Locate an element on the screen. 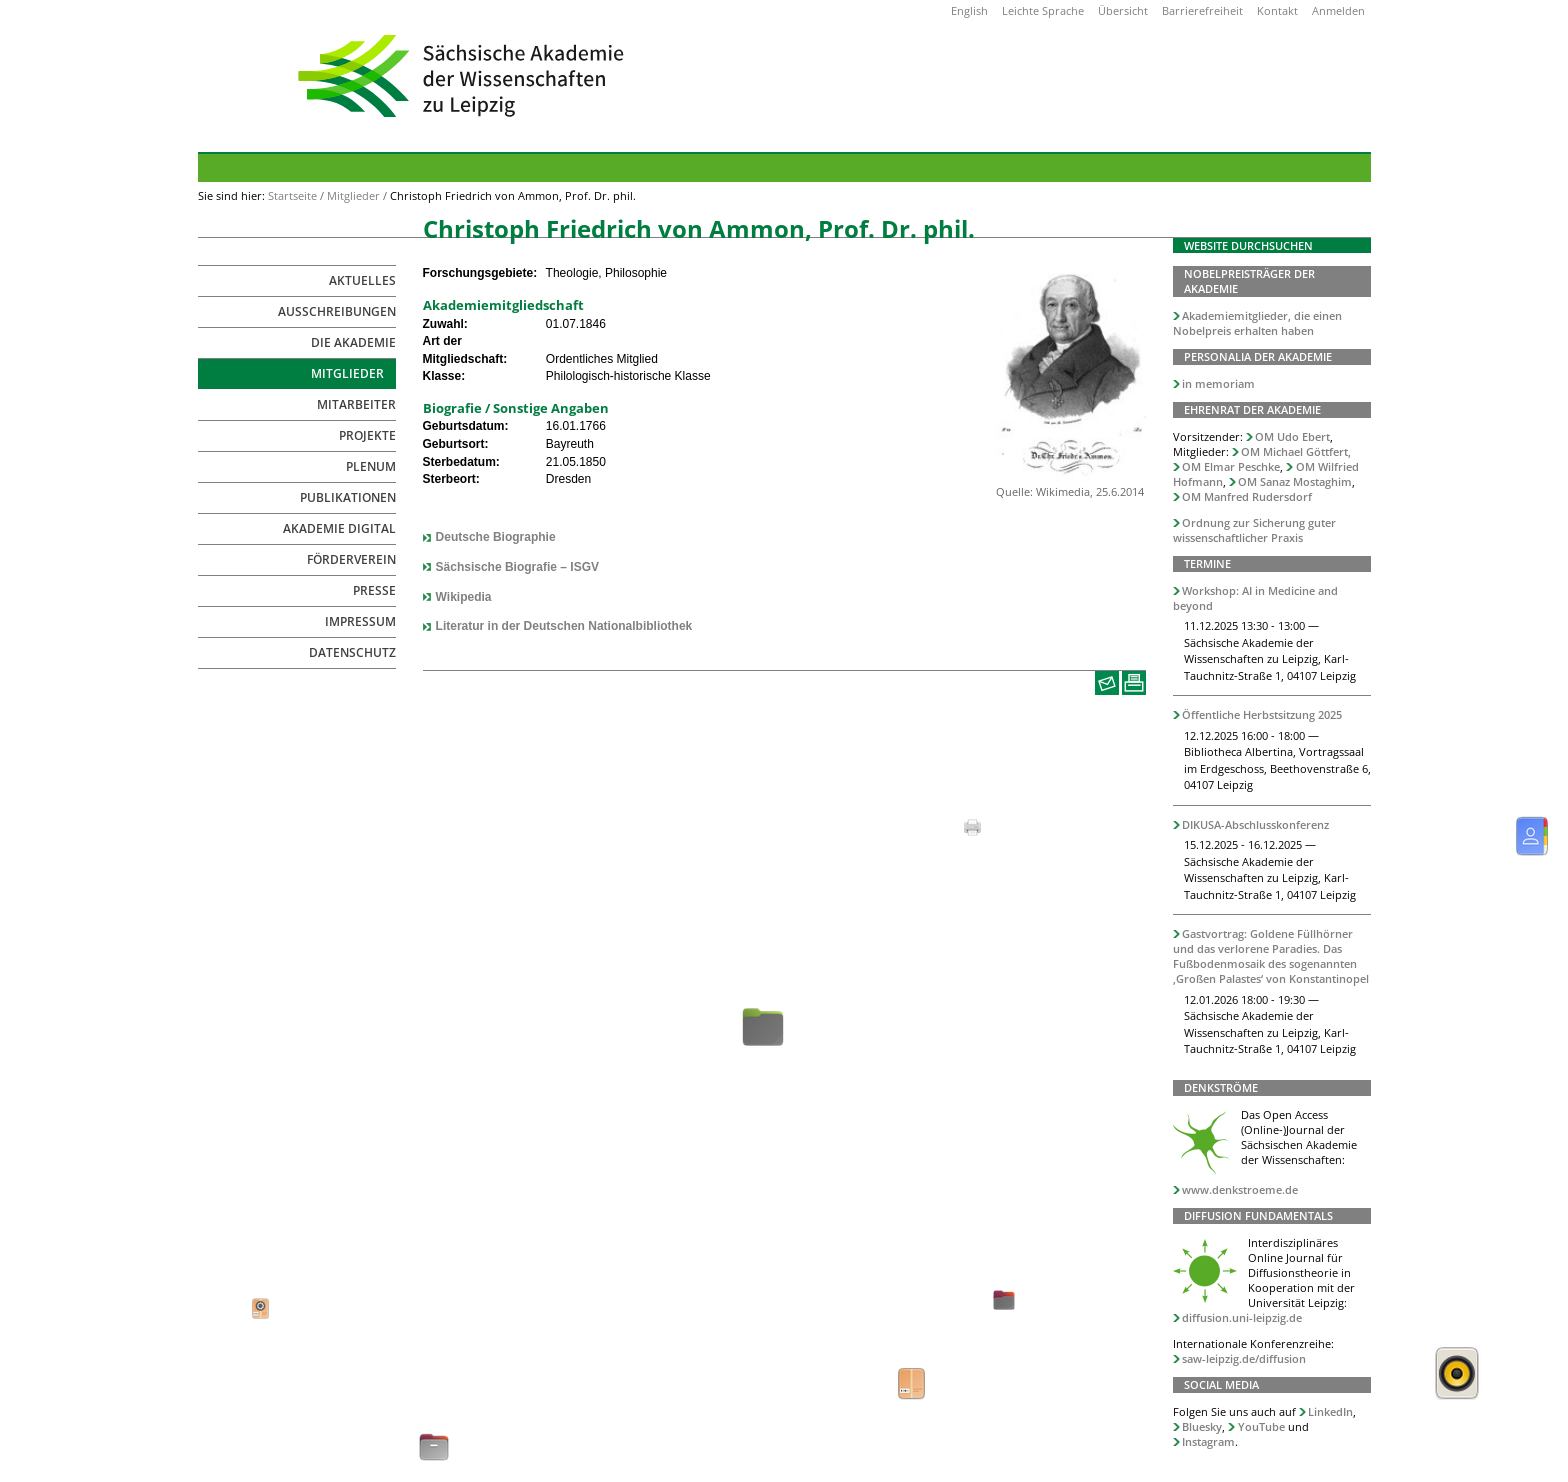 The image size is (1568, 1482). open the address book application is located at coordinates (1532, 836).